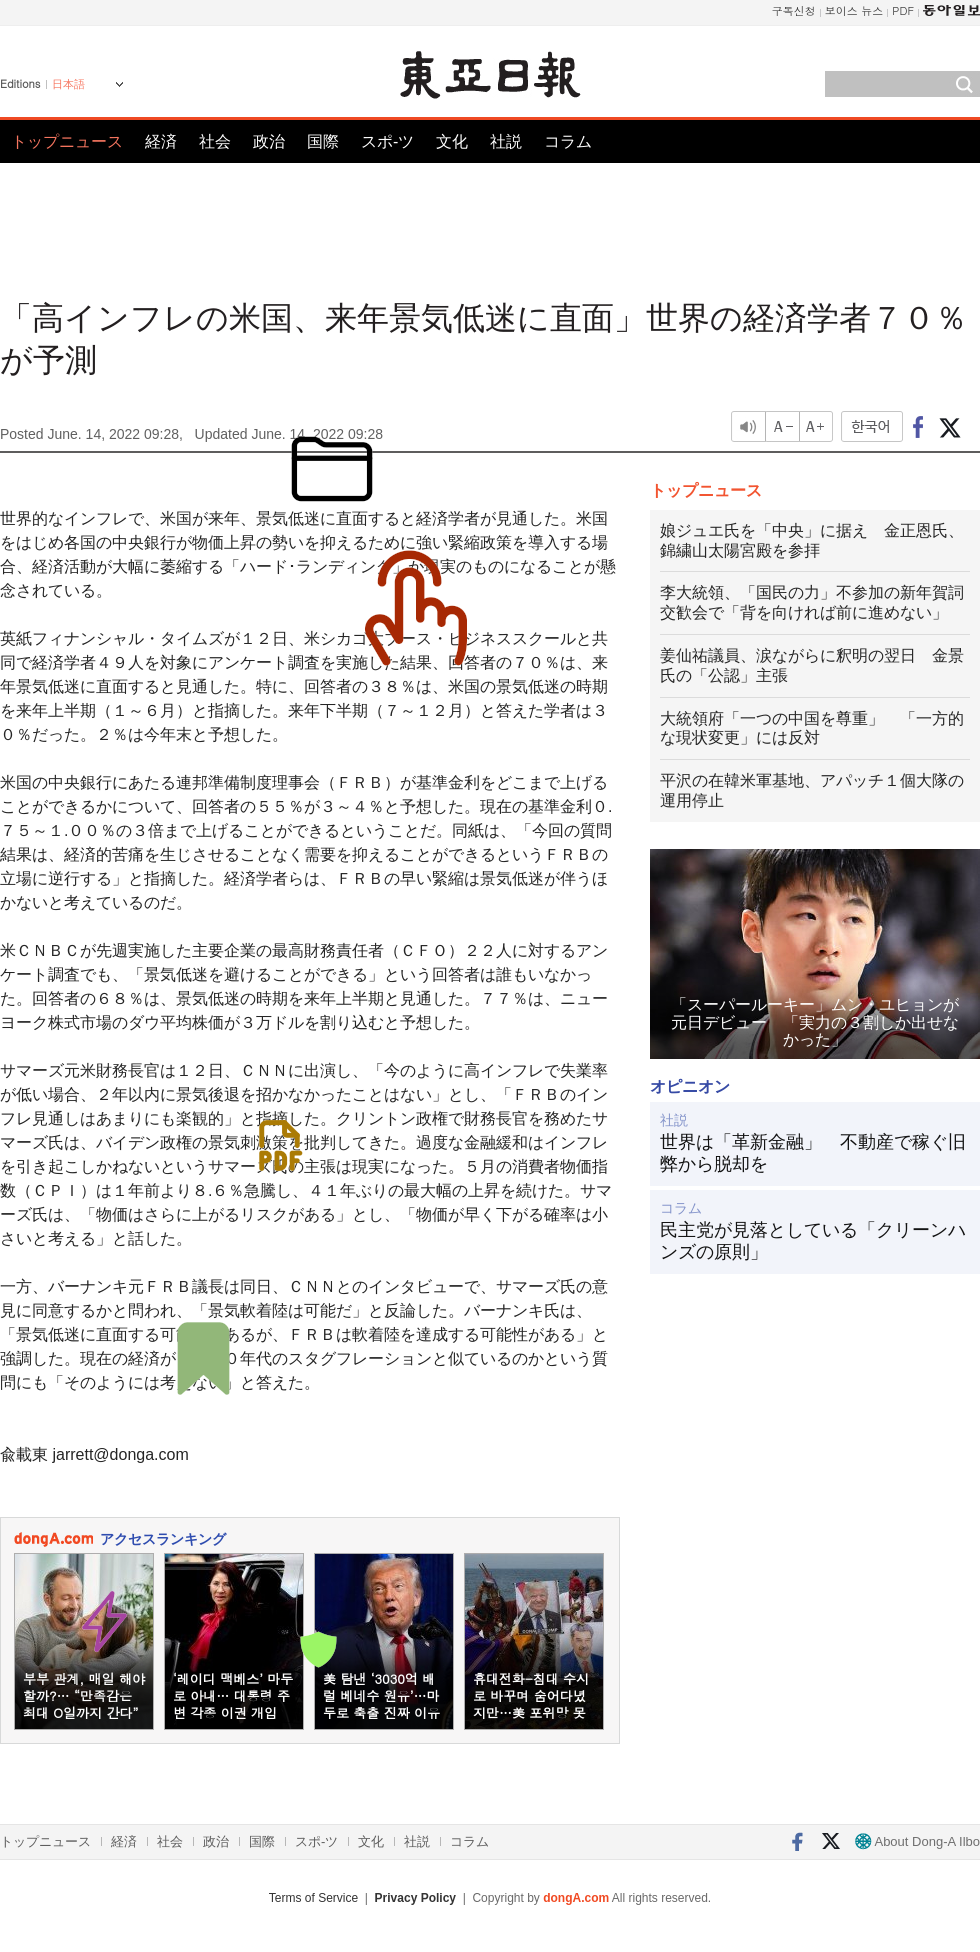  What do you see at coordinates (416, 610) in the screenshot?
I see `tap to interact with this element` at bounding box center [416, 610].